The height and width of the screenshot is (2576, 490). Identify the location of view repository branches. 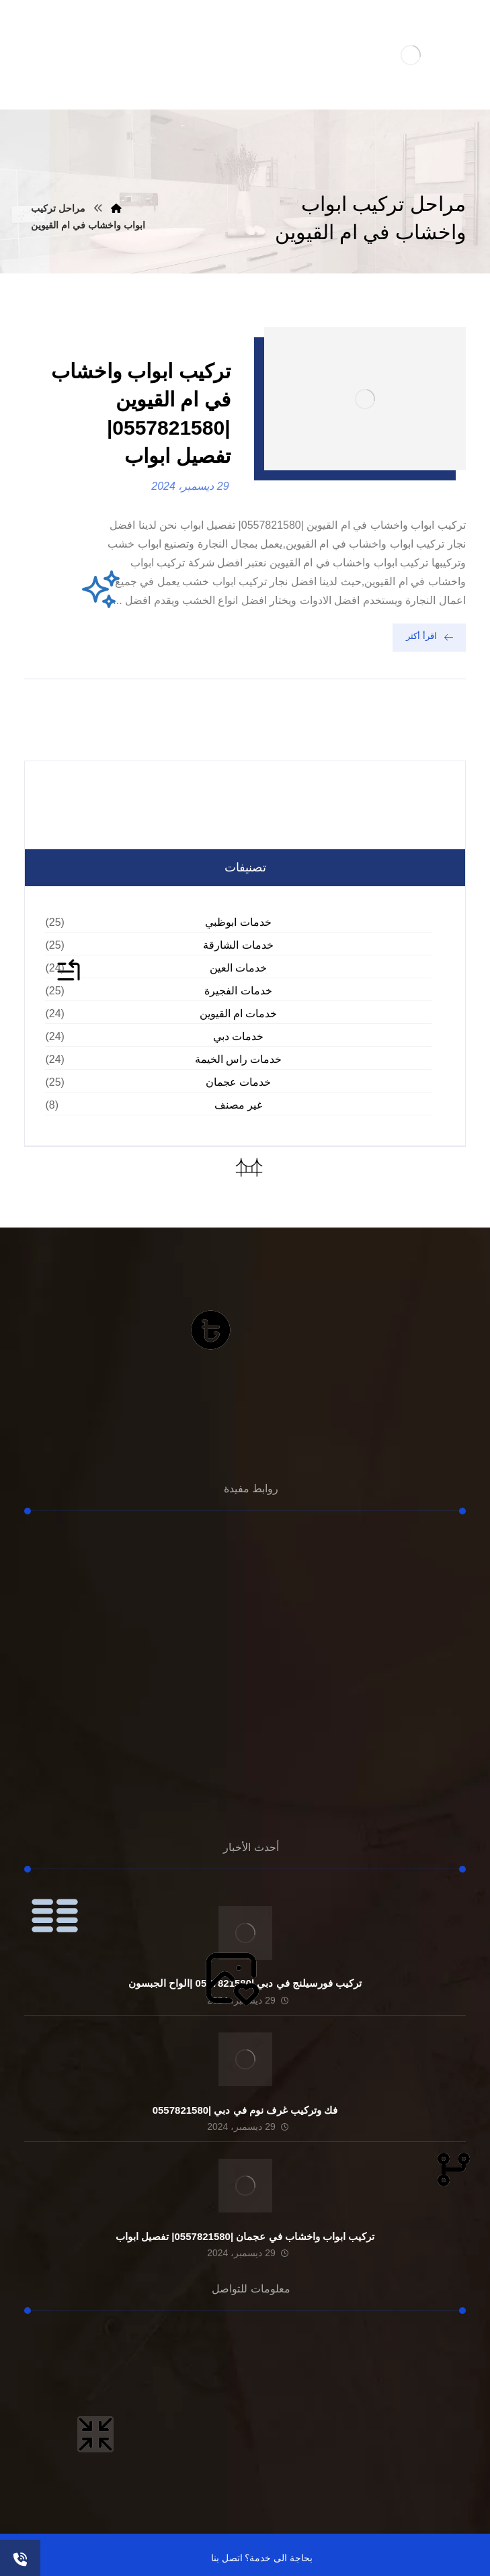
(452, 2170).